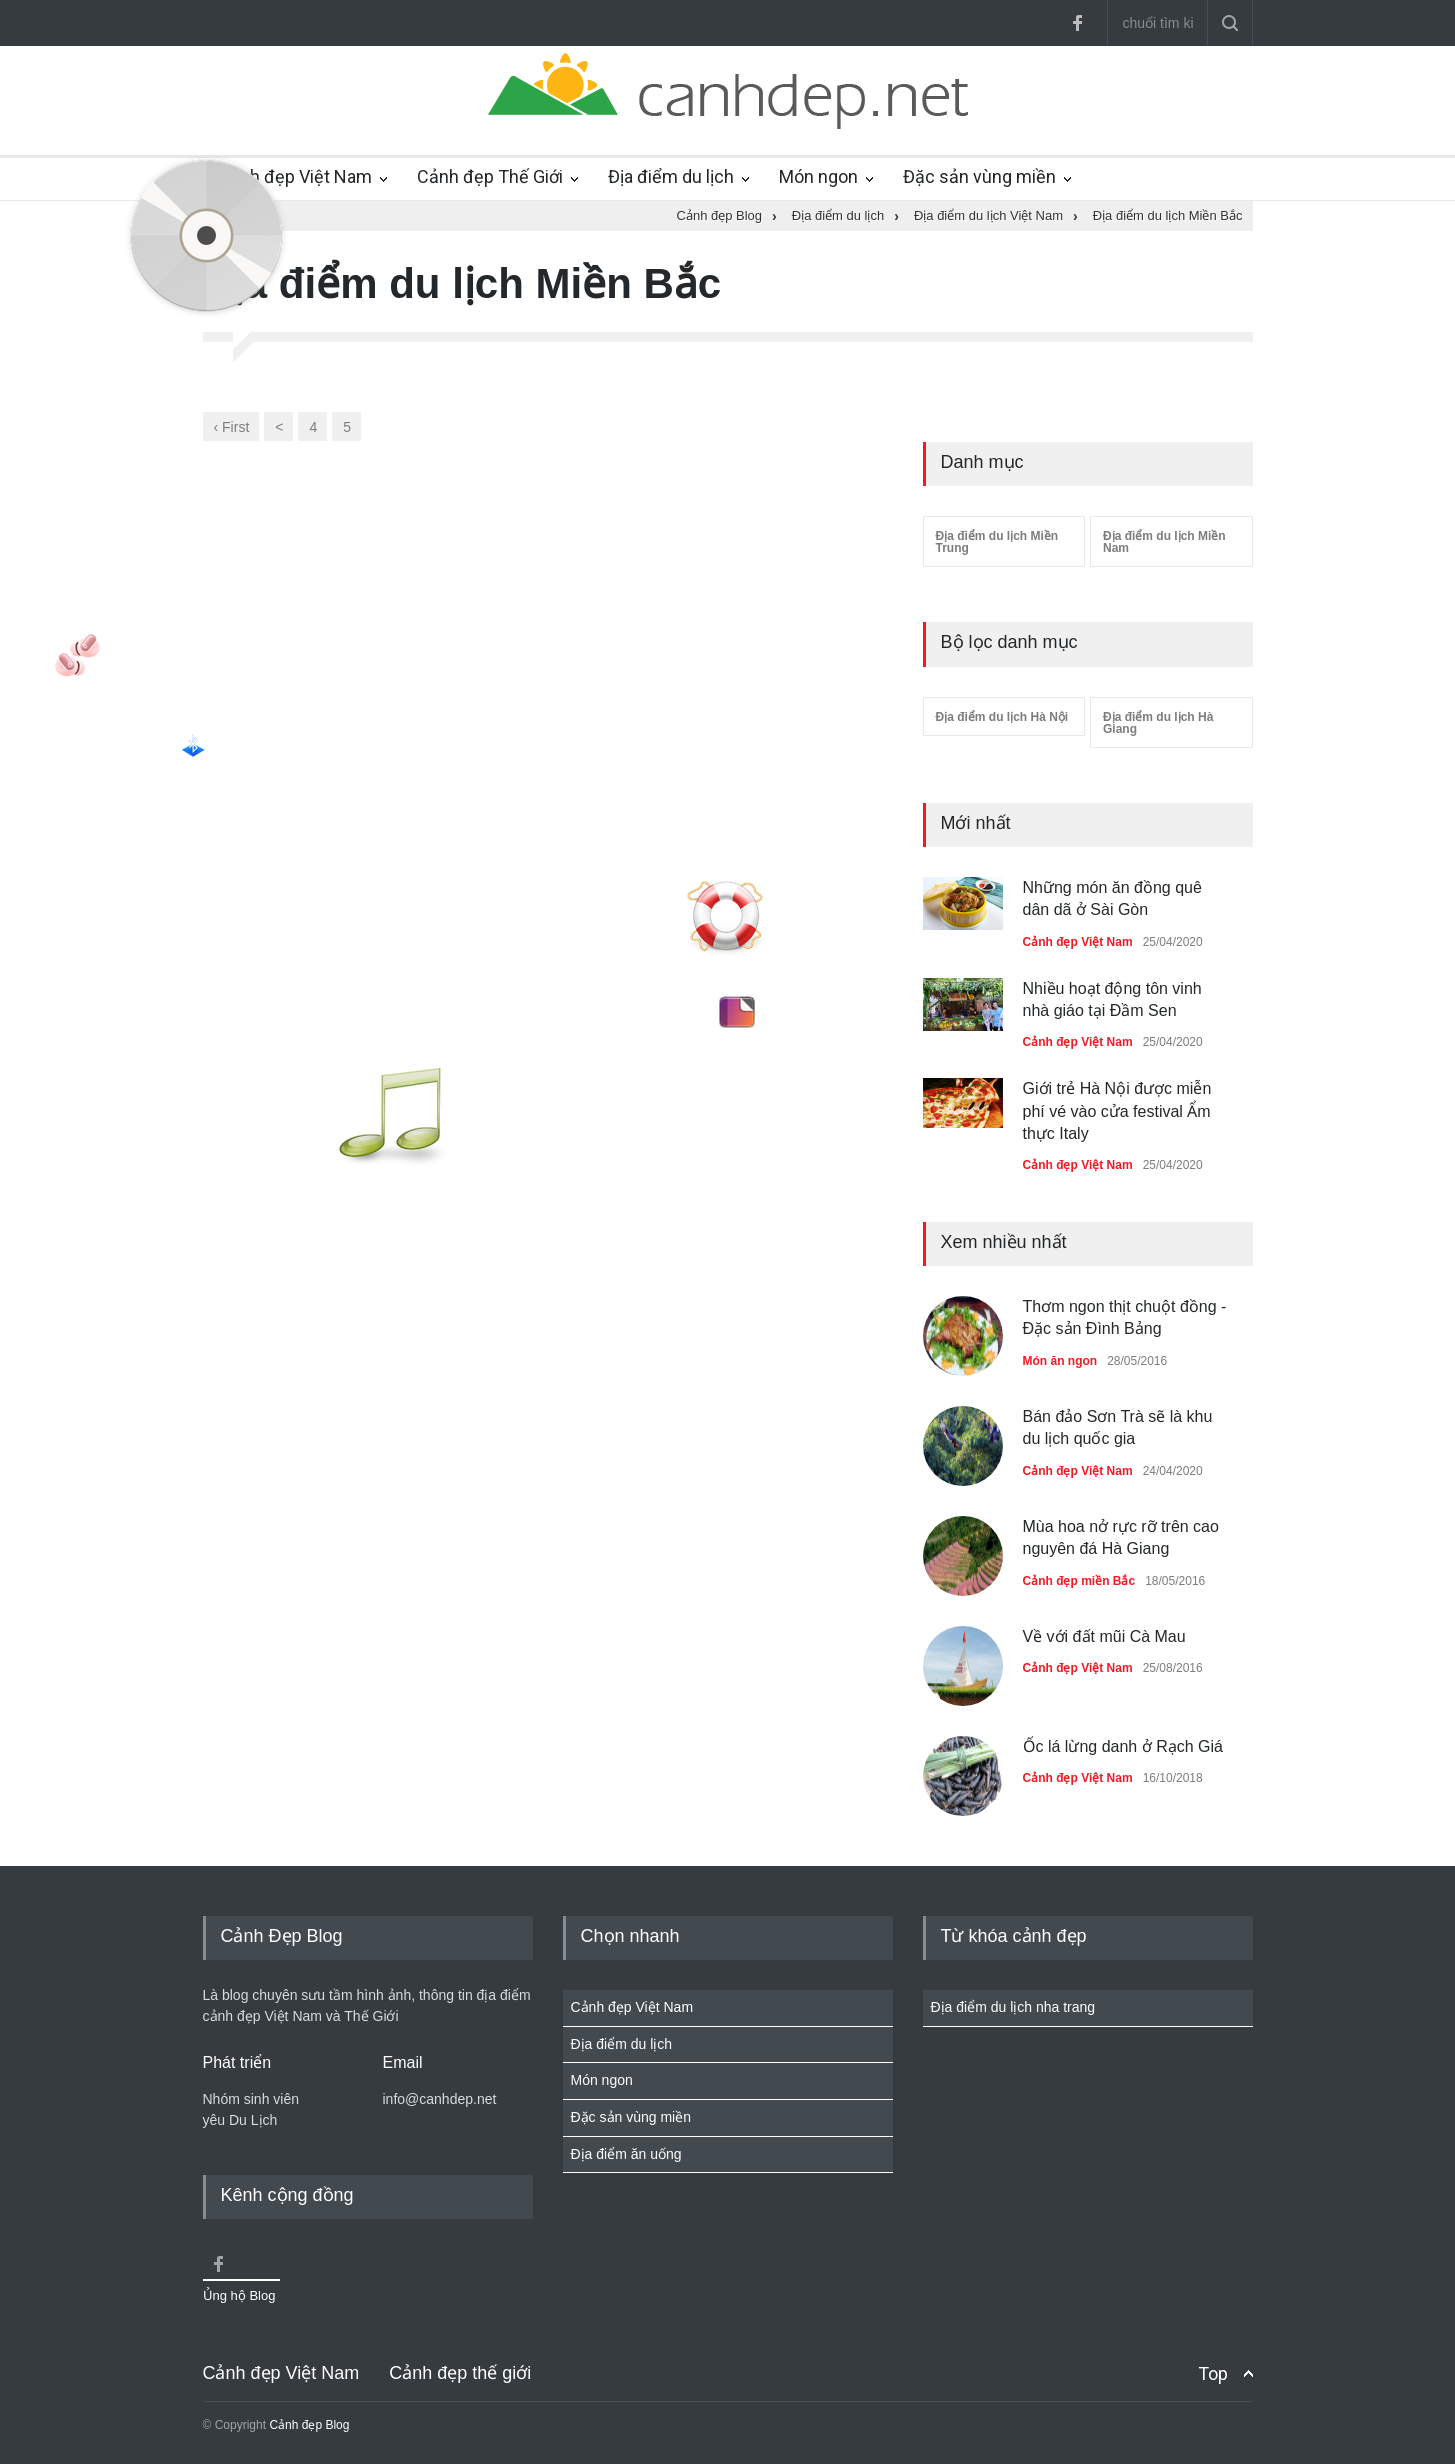 Image resolution: width=1455 pixels, height=2464 pixels. What do you see at coordinates (193, 746) in the screenshot?
I see `open bluetooth file exchange utility` at bounding box center [193, 746].